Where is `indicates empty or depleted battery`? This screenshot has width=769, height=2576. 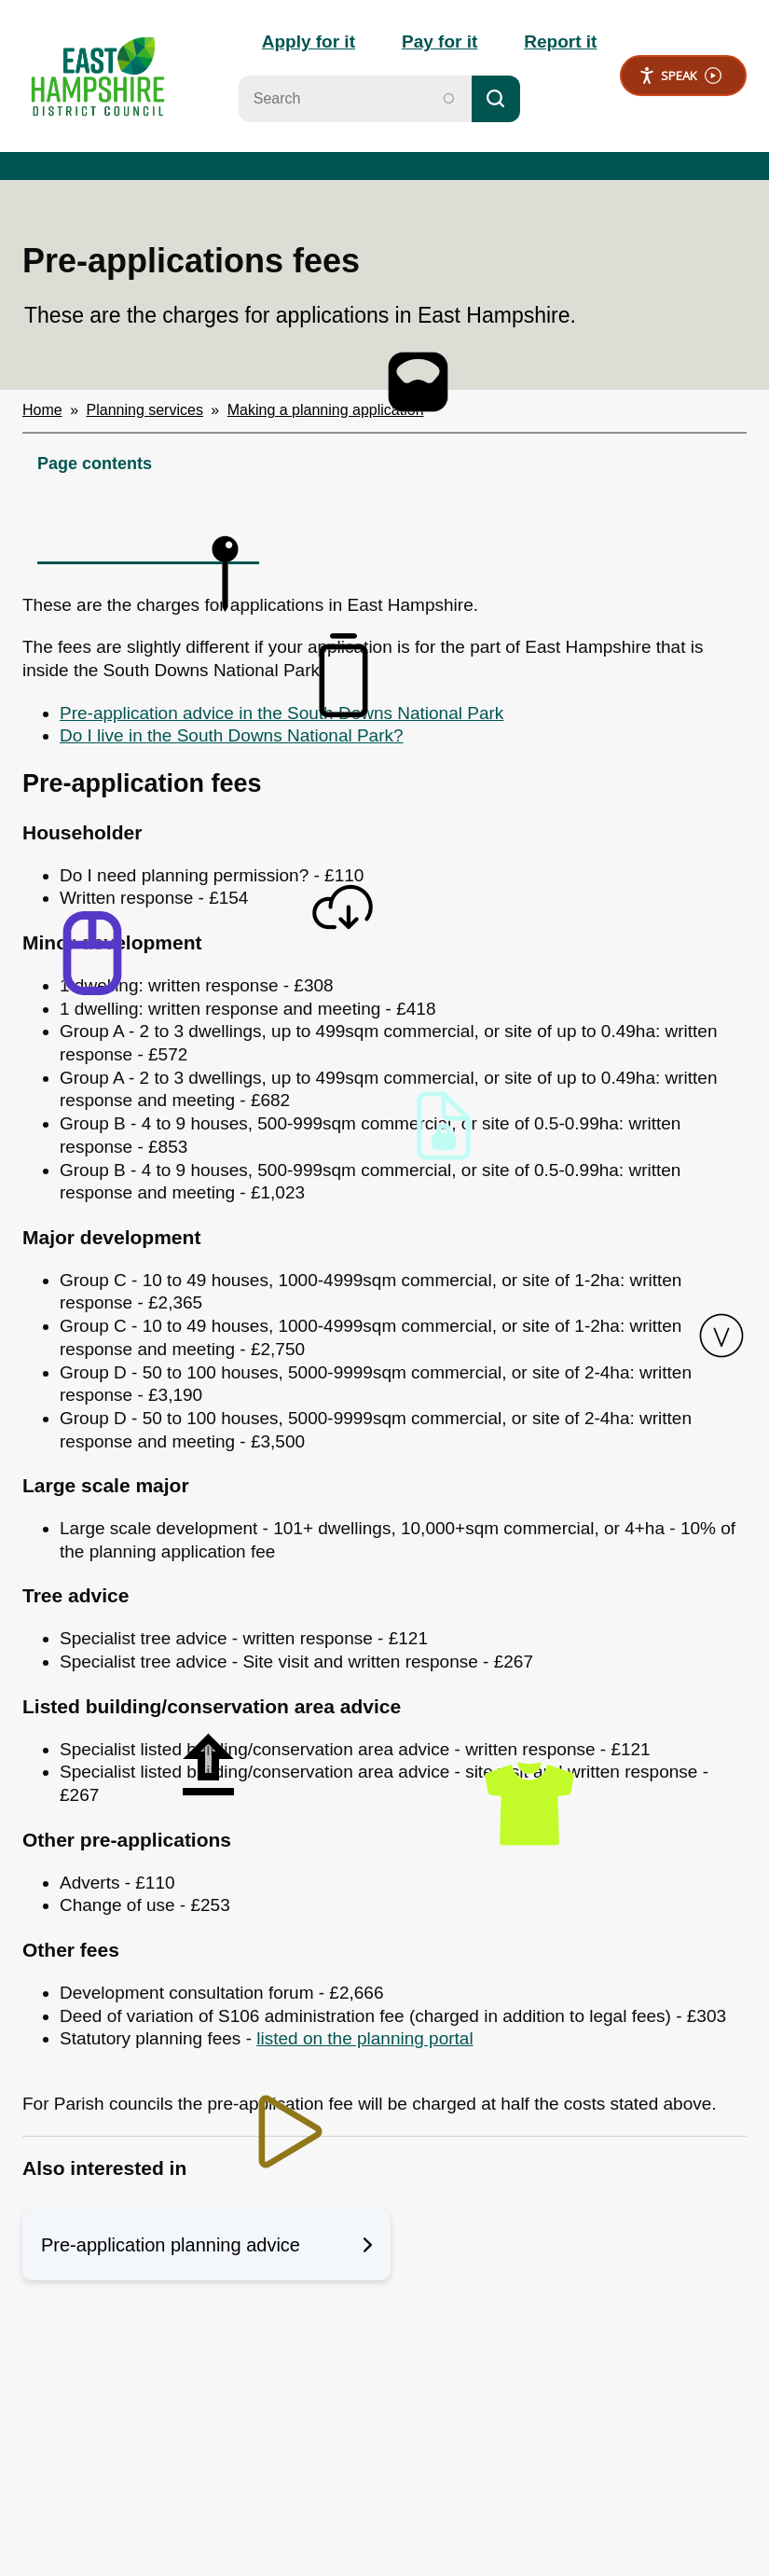
indicates empty or depleted battery is located at coordinates (343, 676).